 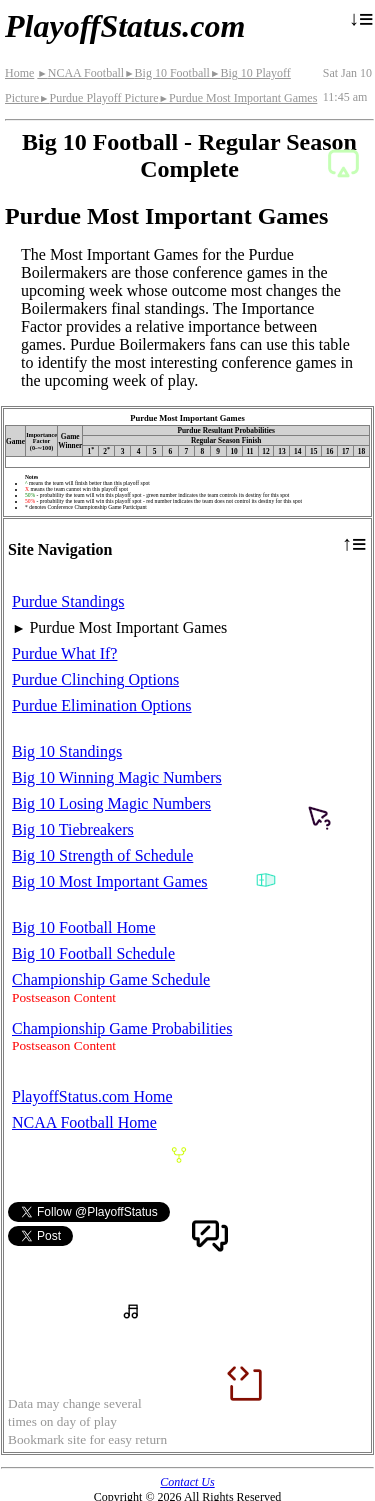 What do you see at coordinates (343, 163) in the screenshot?
I see `start a shareplay session` at bounding box center [343, 163].